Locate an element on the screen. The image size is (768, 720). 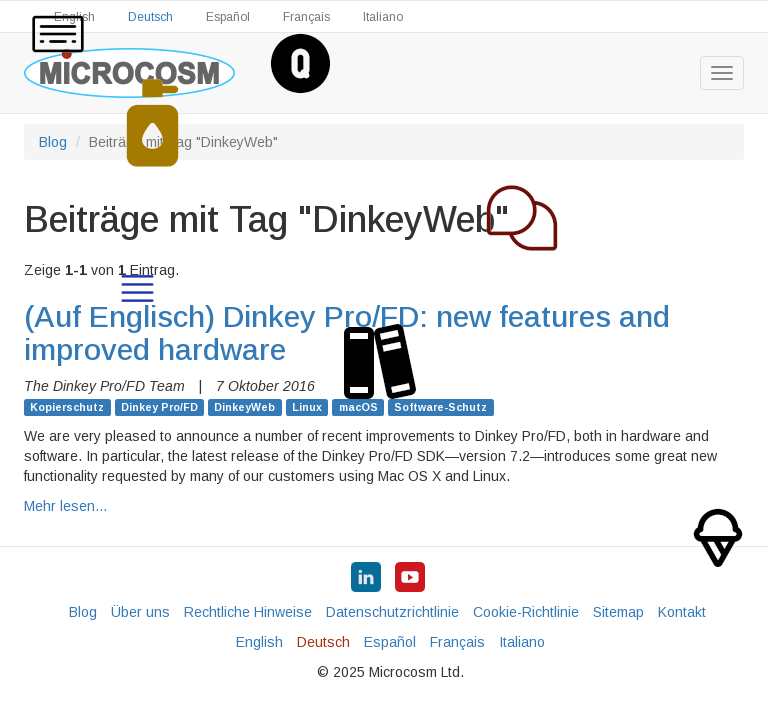
indicates a "Q" category or label is located at coordinates (300, 63).